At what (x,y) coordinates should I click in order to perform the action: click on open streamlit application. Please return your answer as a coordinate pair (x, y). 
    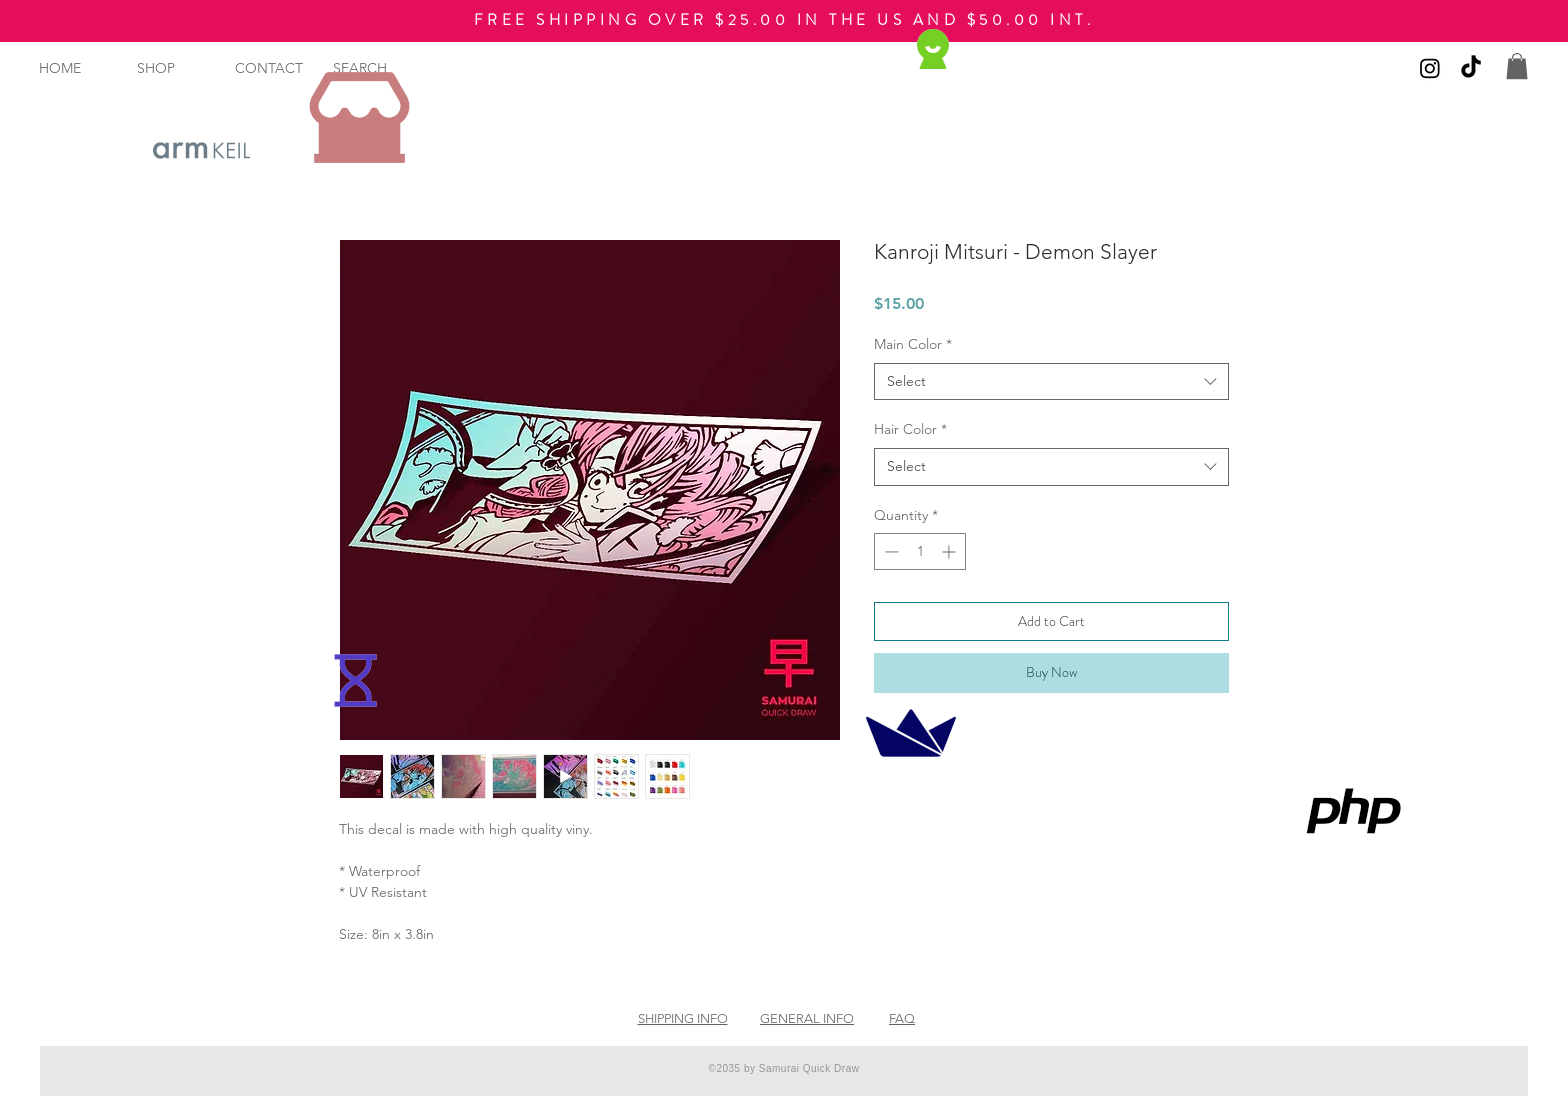
    Looking at the image, I should click on (911, 733).